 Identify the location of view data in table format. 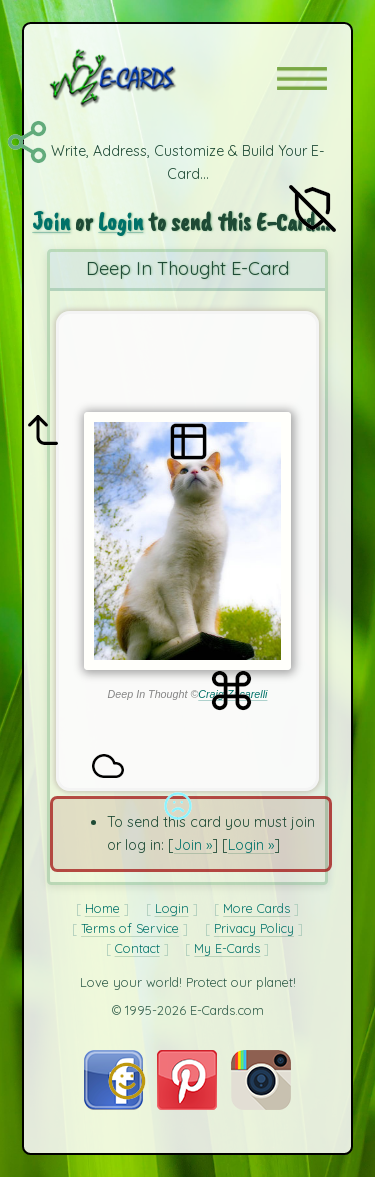
(188, 441).